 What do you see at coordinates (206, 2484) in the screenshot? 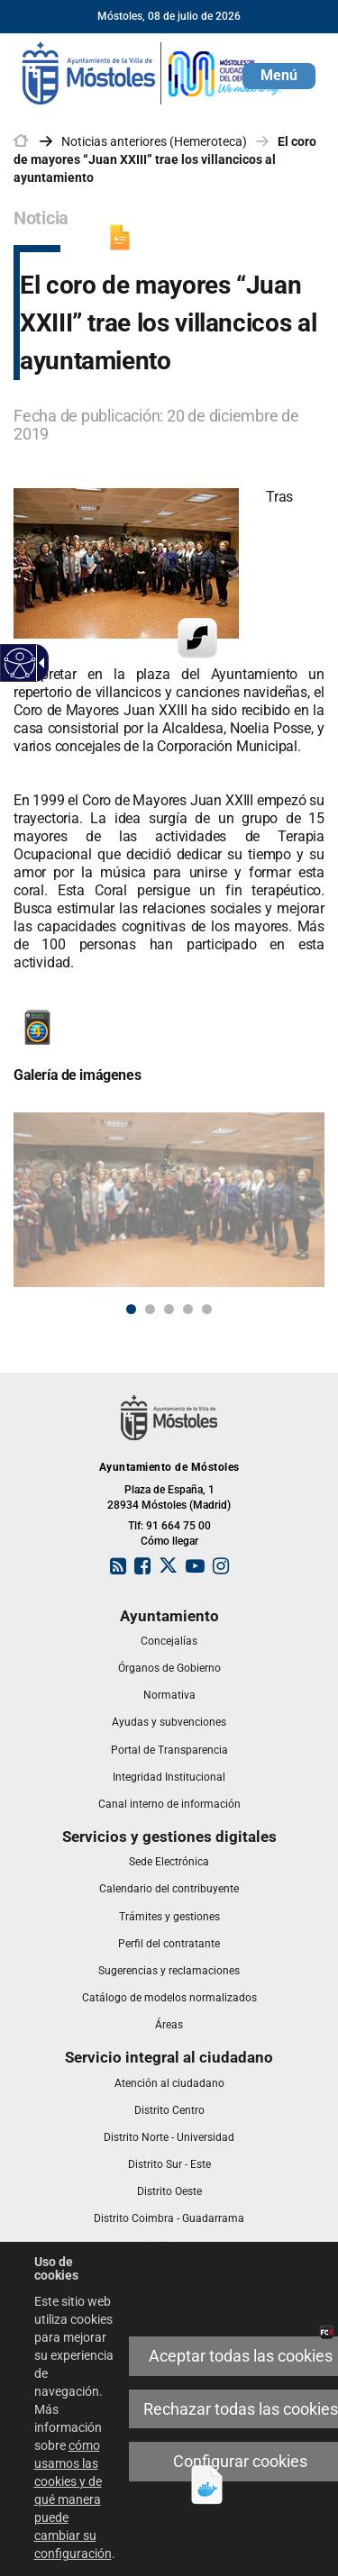
I see `a dockerfile or docker configuration file` at bounding box center [206, 2484].